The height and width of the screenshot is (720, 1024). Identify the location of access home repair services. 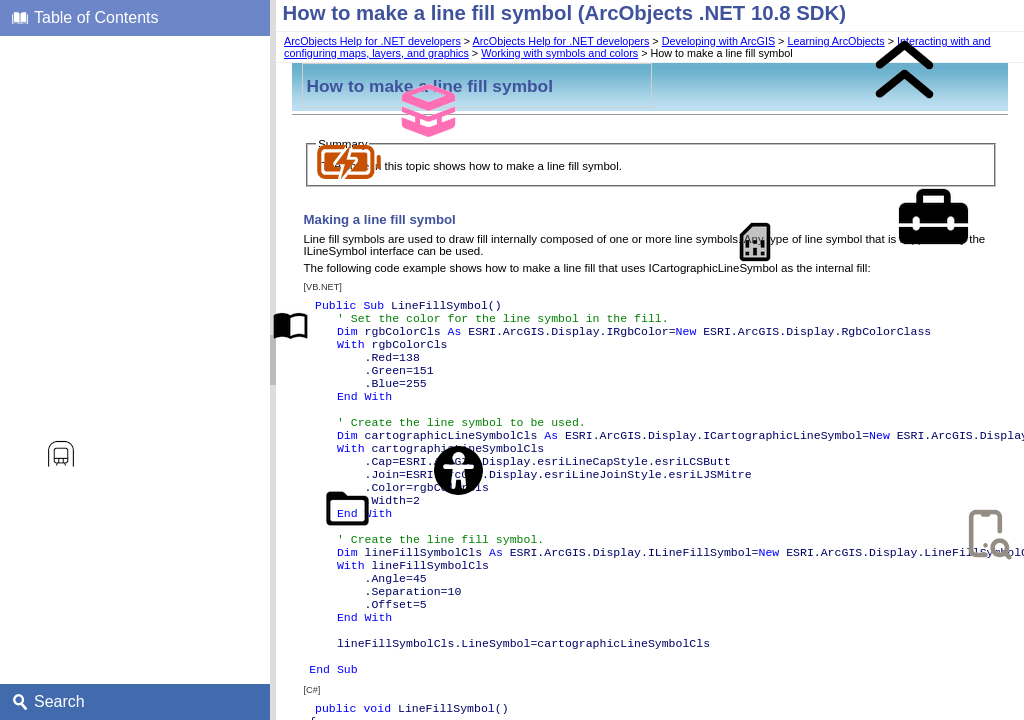
(933, 216).